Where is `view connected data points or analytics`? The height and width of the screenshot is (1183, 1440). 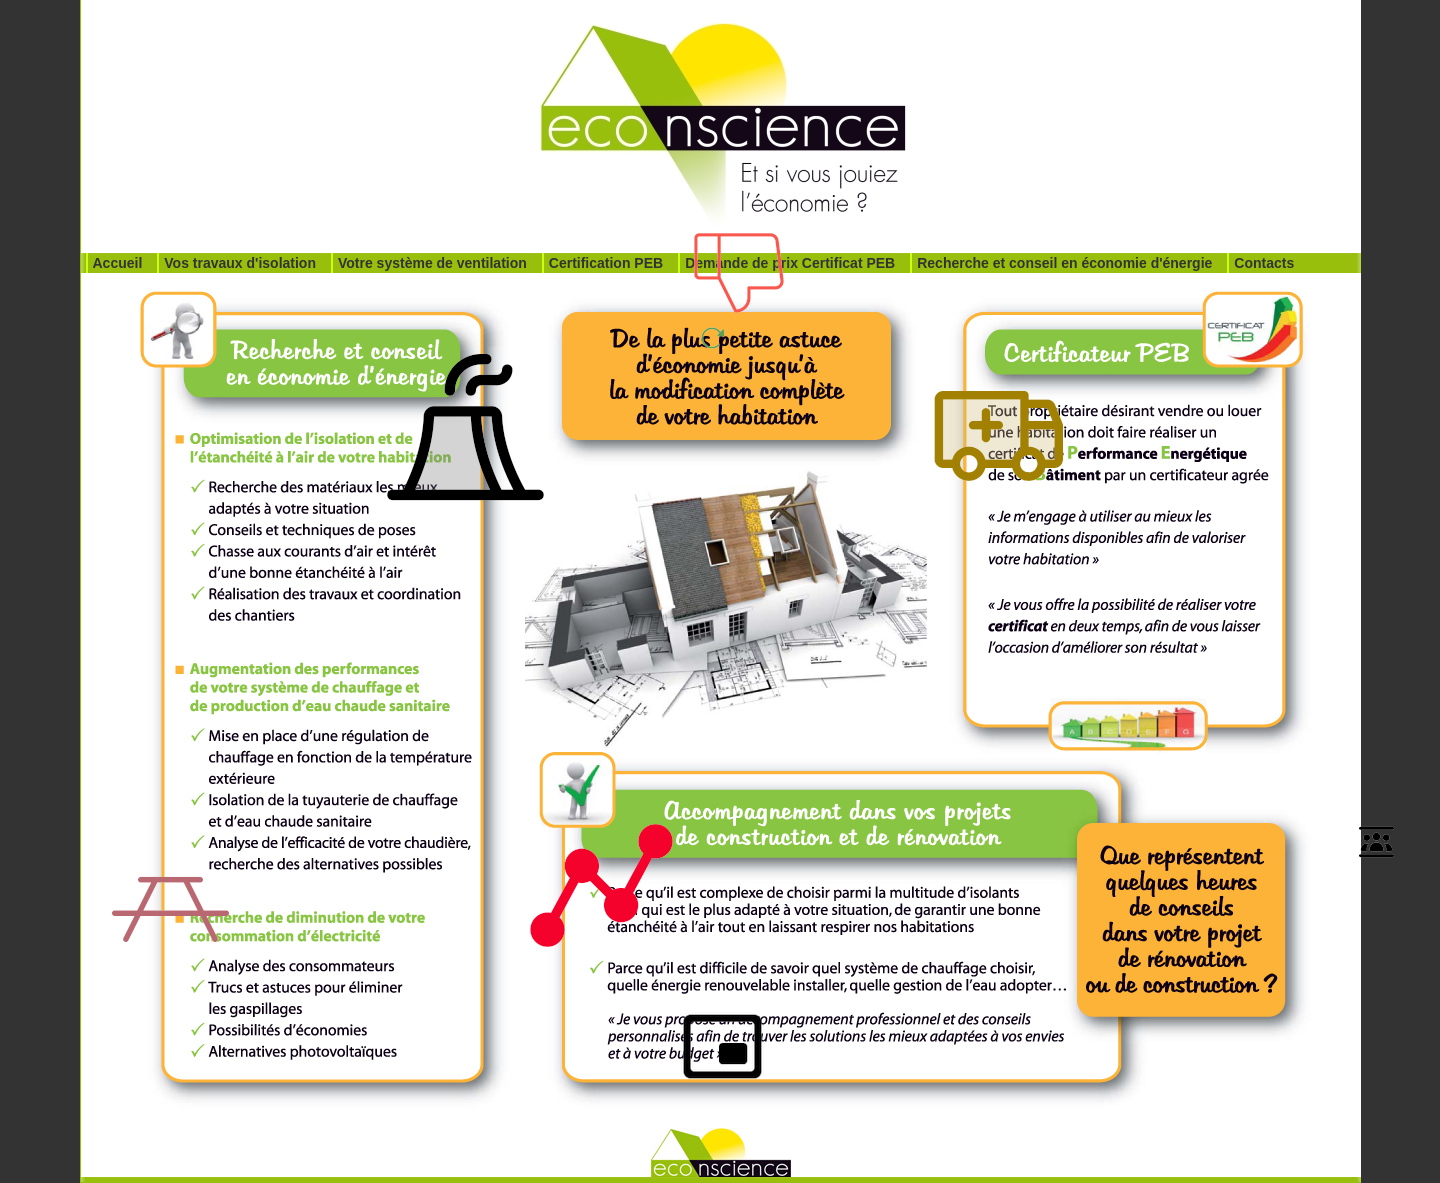 view connected data points or analytics is located at coordinates (601, 885).